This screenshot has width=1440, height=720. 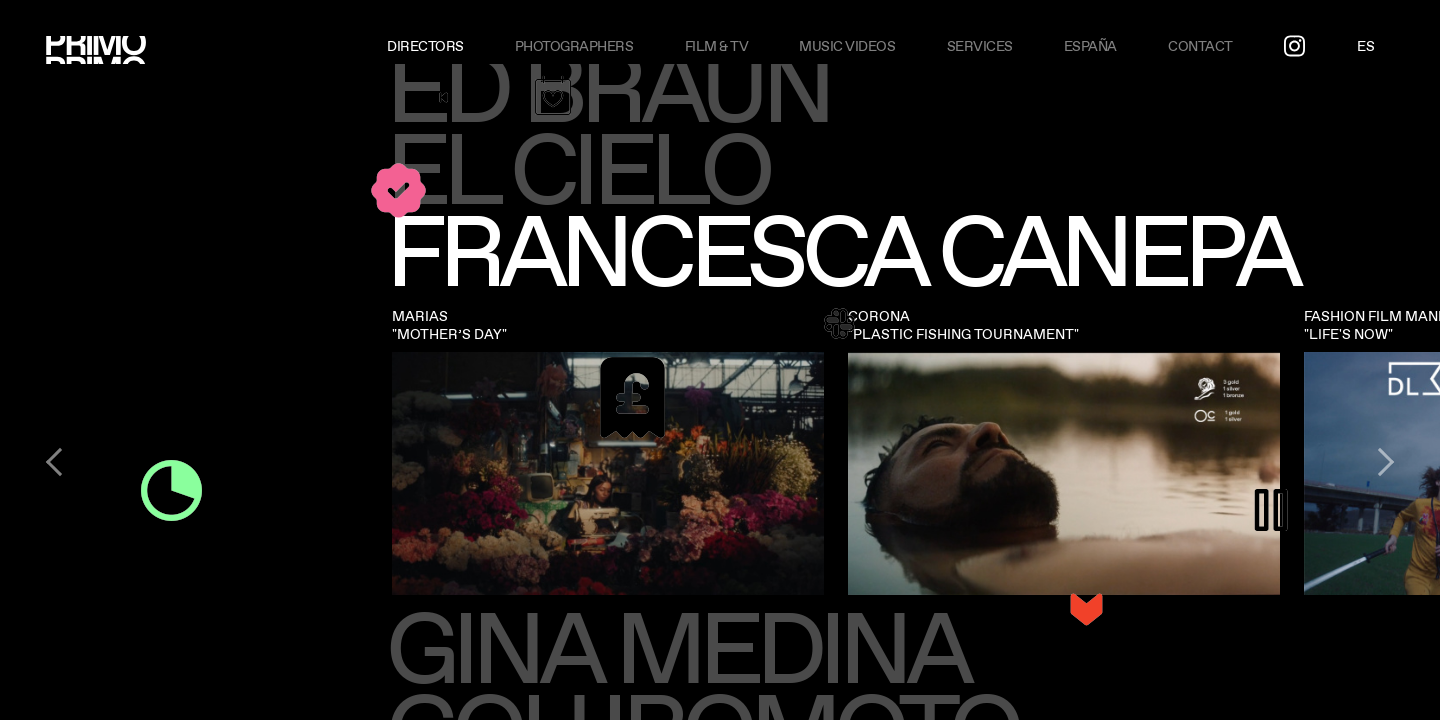 What do you see at coordinates (398, 190) in the screenshot?
I see `verified account or official badge` at bounding box center [398, 190].